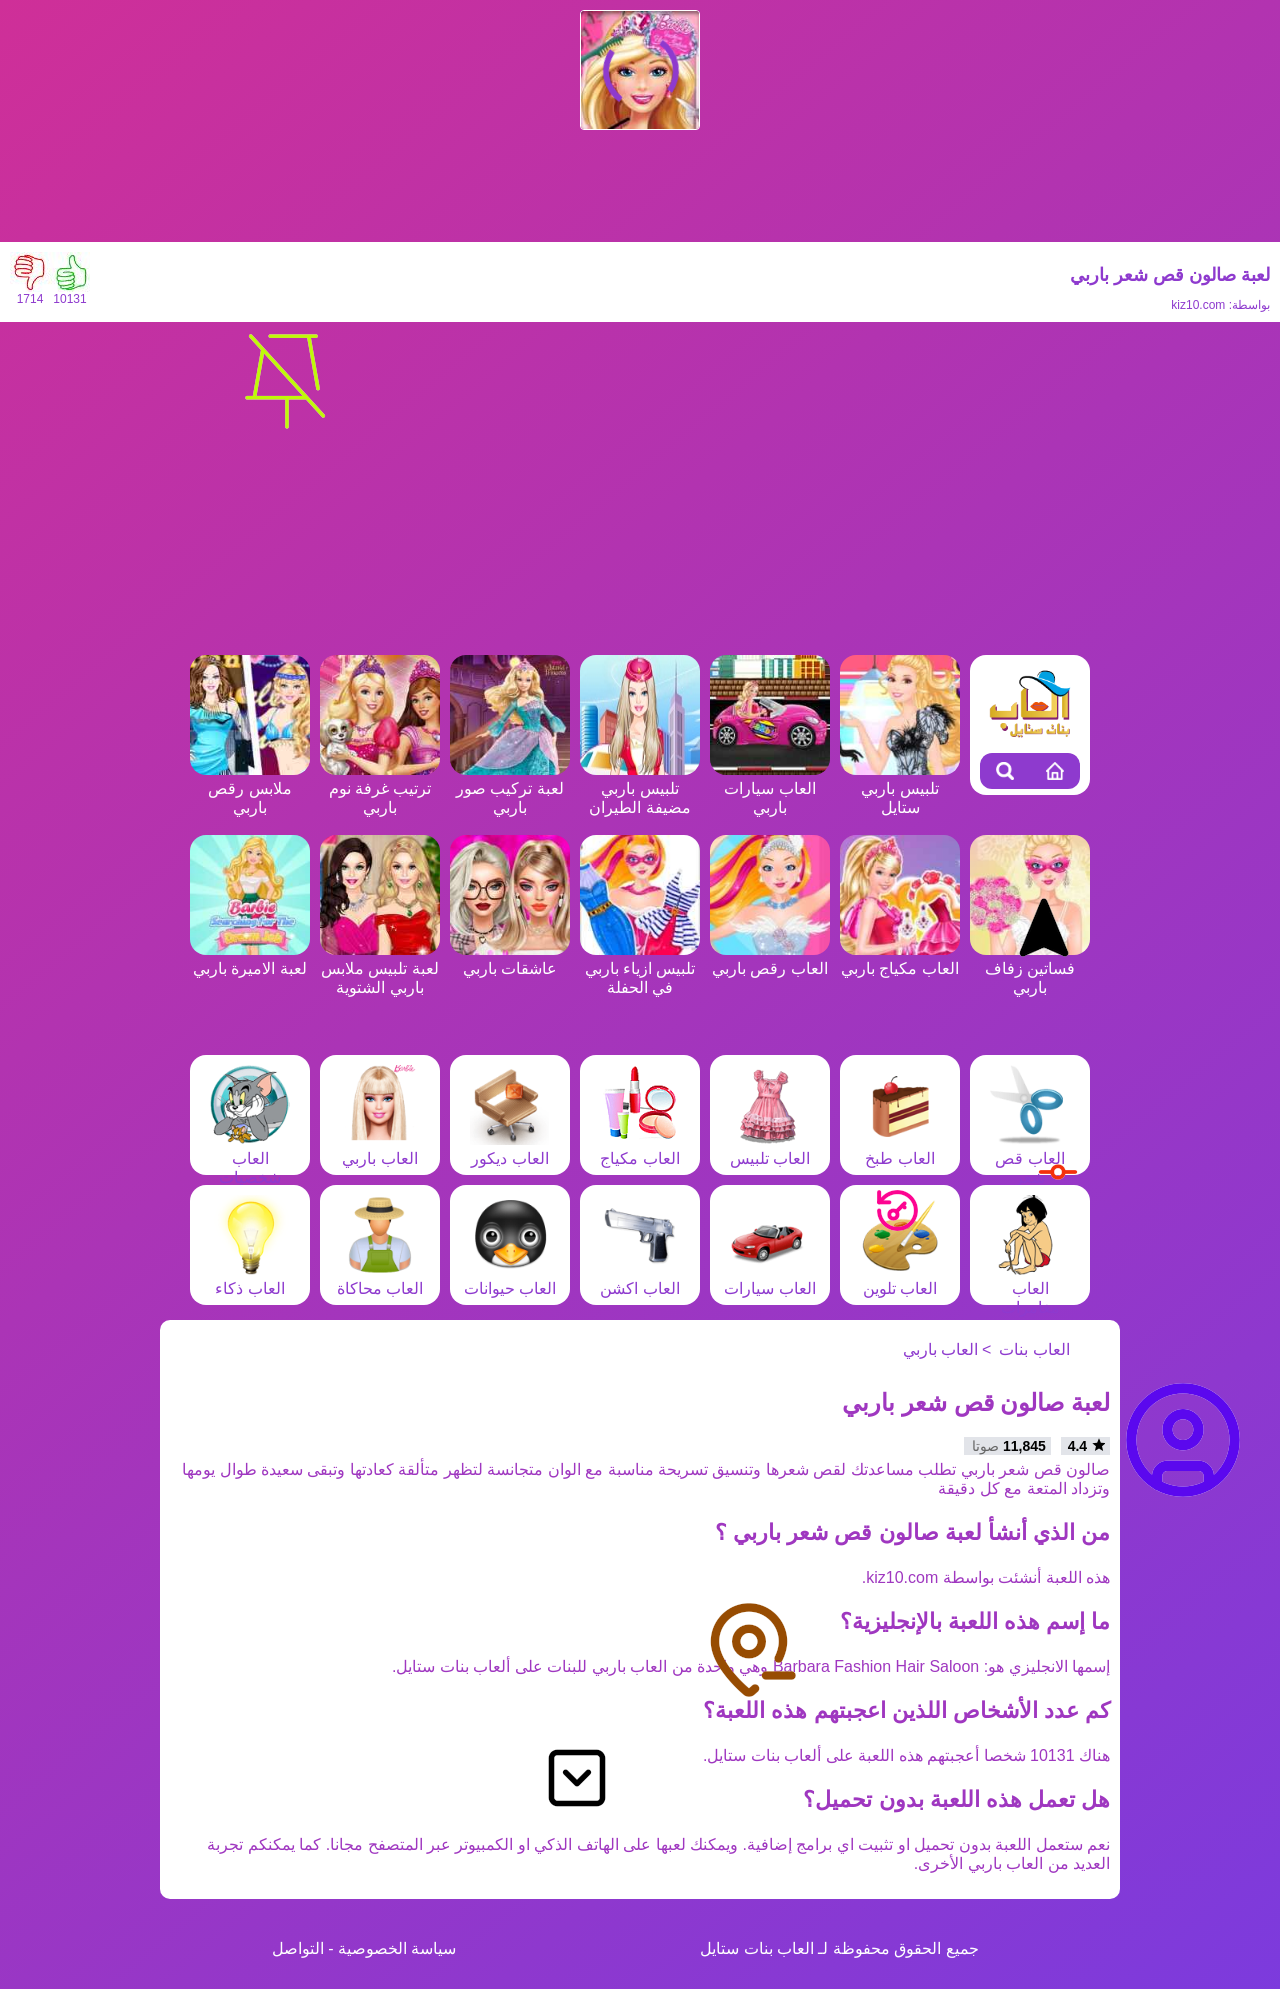 The width and height of the screenshot is (1280, 1989). Describe the element at coordinates (287, 376) in the screenshot. I see `unpin this item` at that location.